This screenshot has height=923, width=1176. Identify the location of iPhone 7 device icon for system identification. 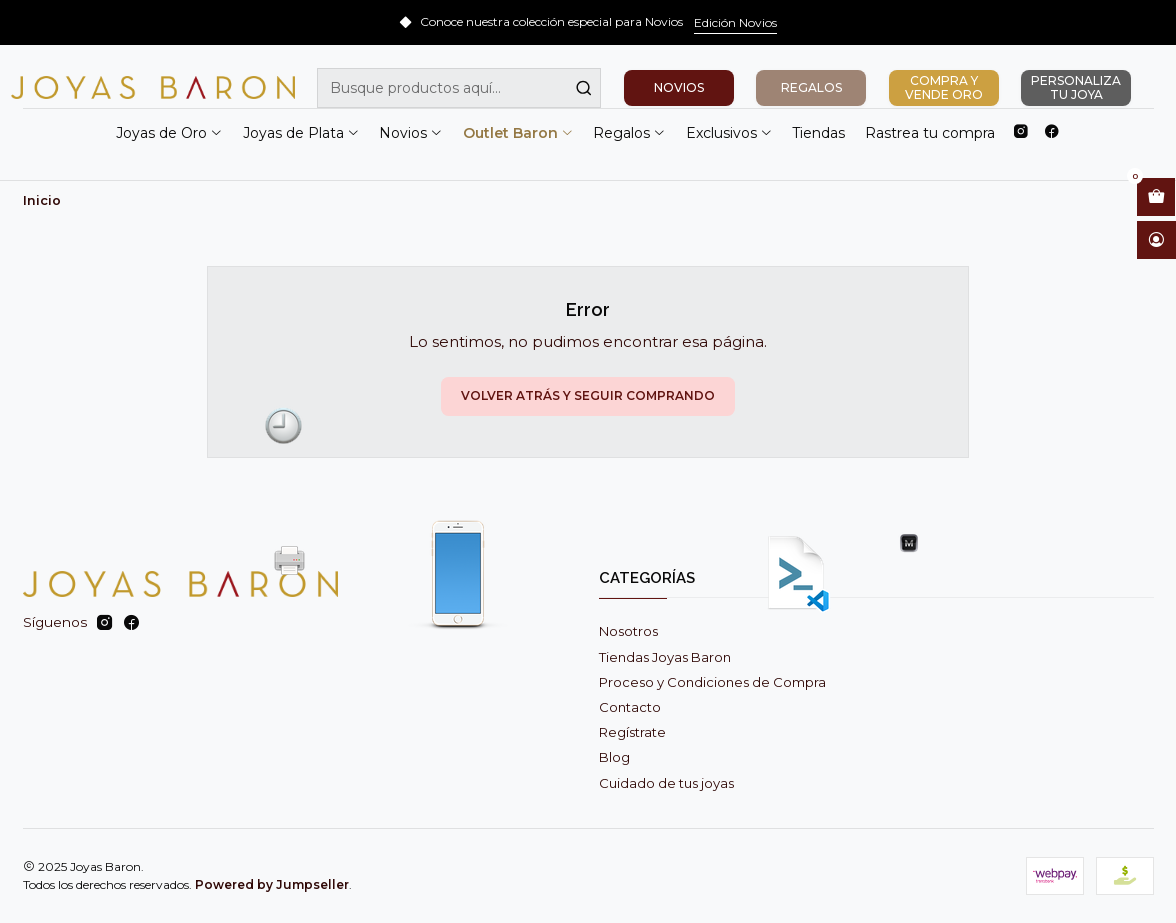
(458, 575).